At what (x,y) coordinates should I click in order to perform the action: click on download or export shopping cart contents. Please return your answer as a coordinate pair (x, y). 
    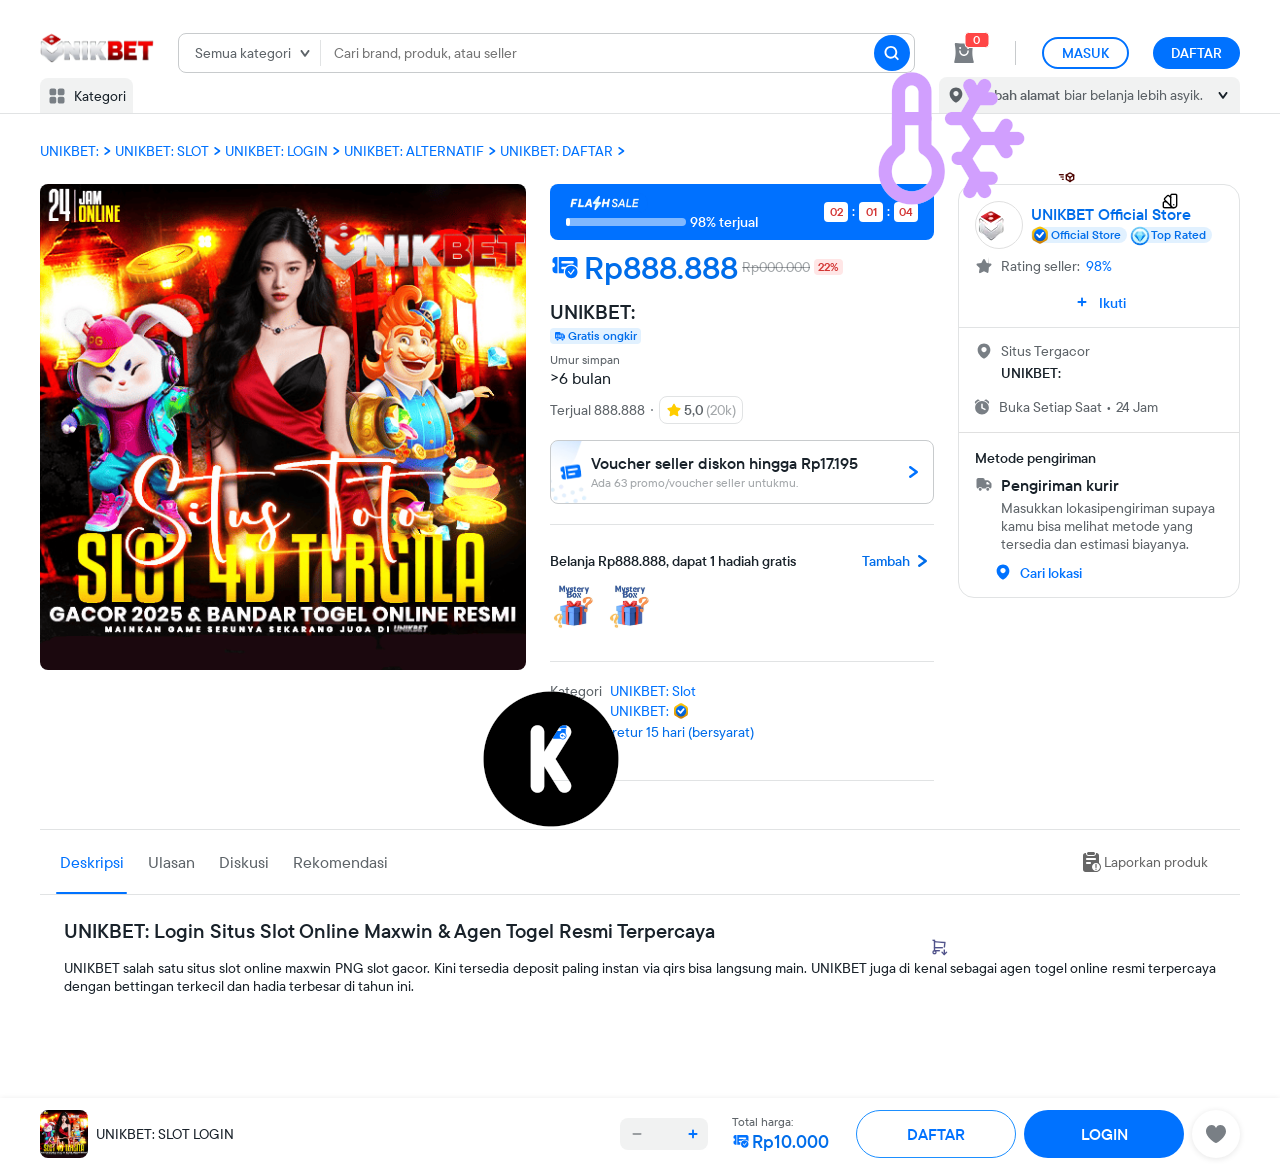
    Looking at the image, I should click on (939, 947).